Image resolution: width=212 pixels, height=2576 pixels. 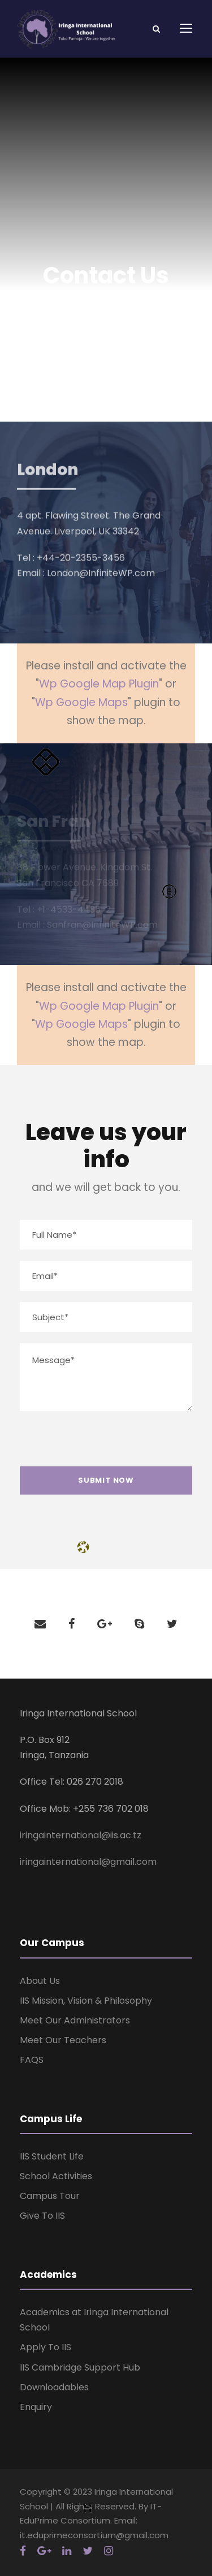 What do you see at coordinates (88, 2508) in the screenshot?
I see `Hostinger web hosting service logo` at bounding box center [88, 2508].